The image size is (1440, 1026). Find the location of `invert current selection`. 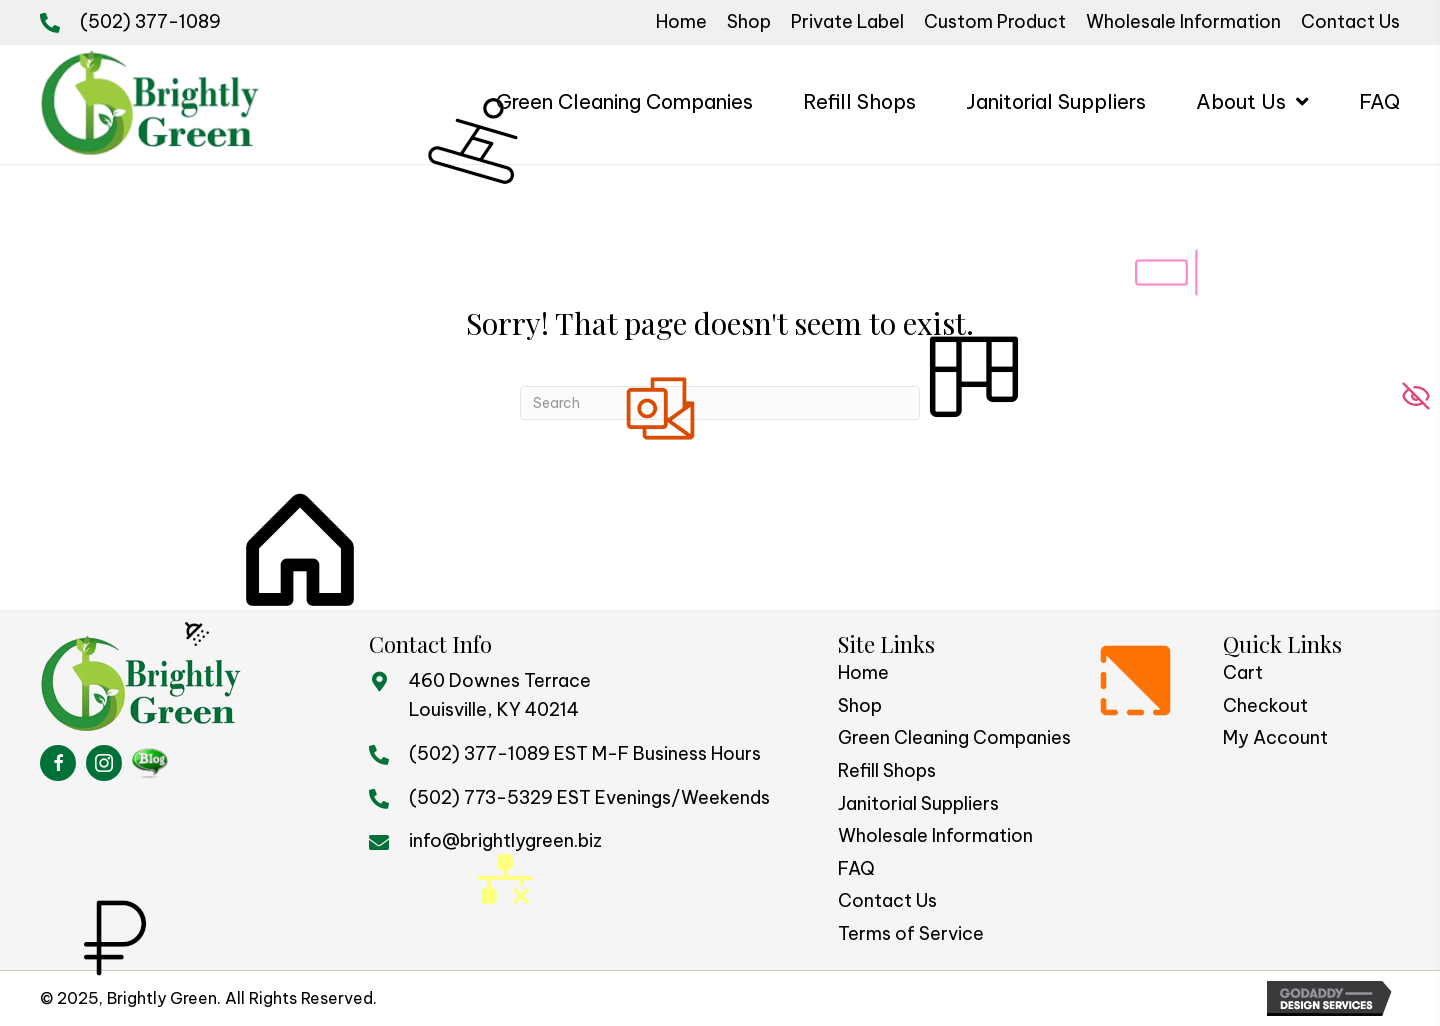

invert current selection is located at coordinates (1135, 680).